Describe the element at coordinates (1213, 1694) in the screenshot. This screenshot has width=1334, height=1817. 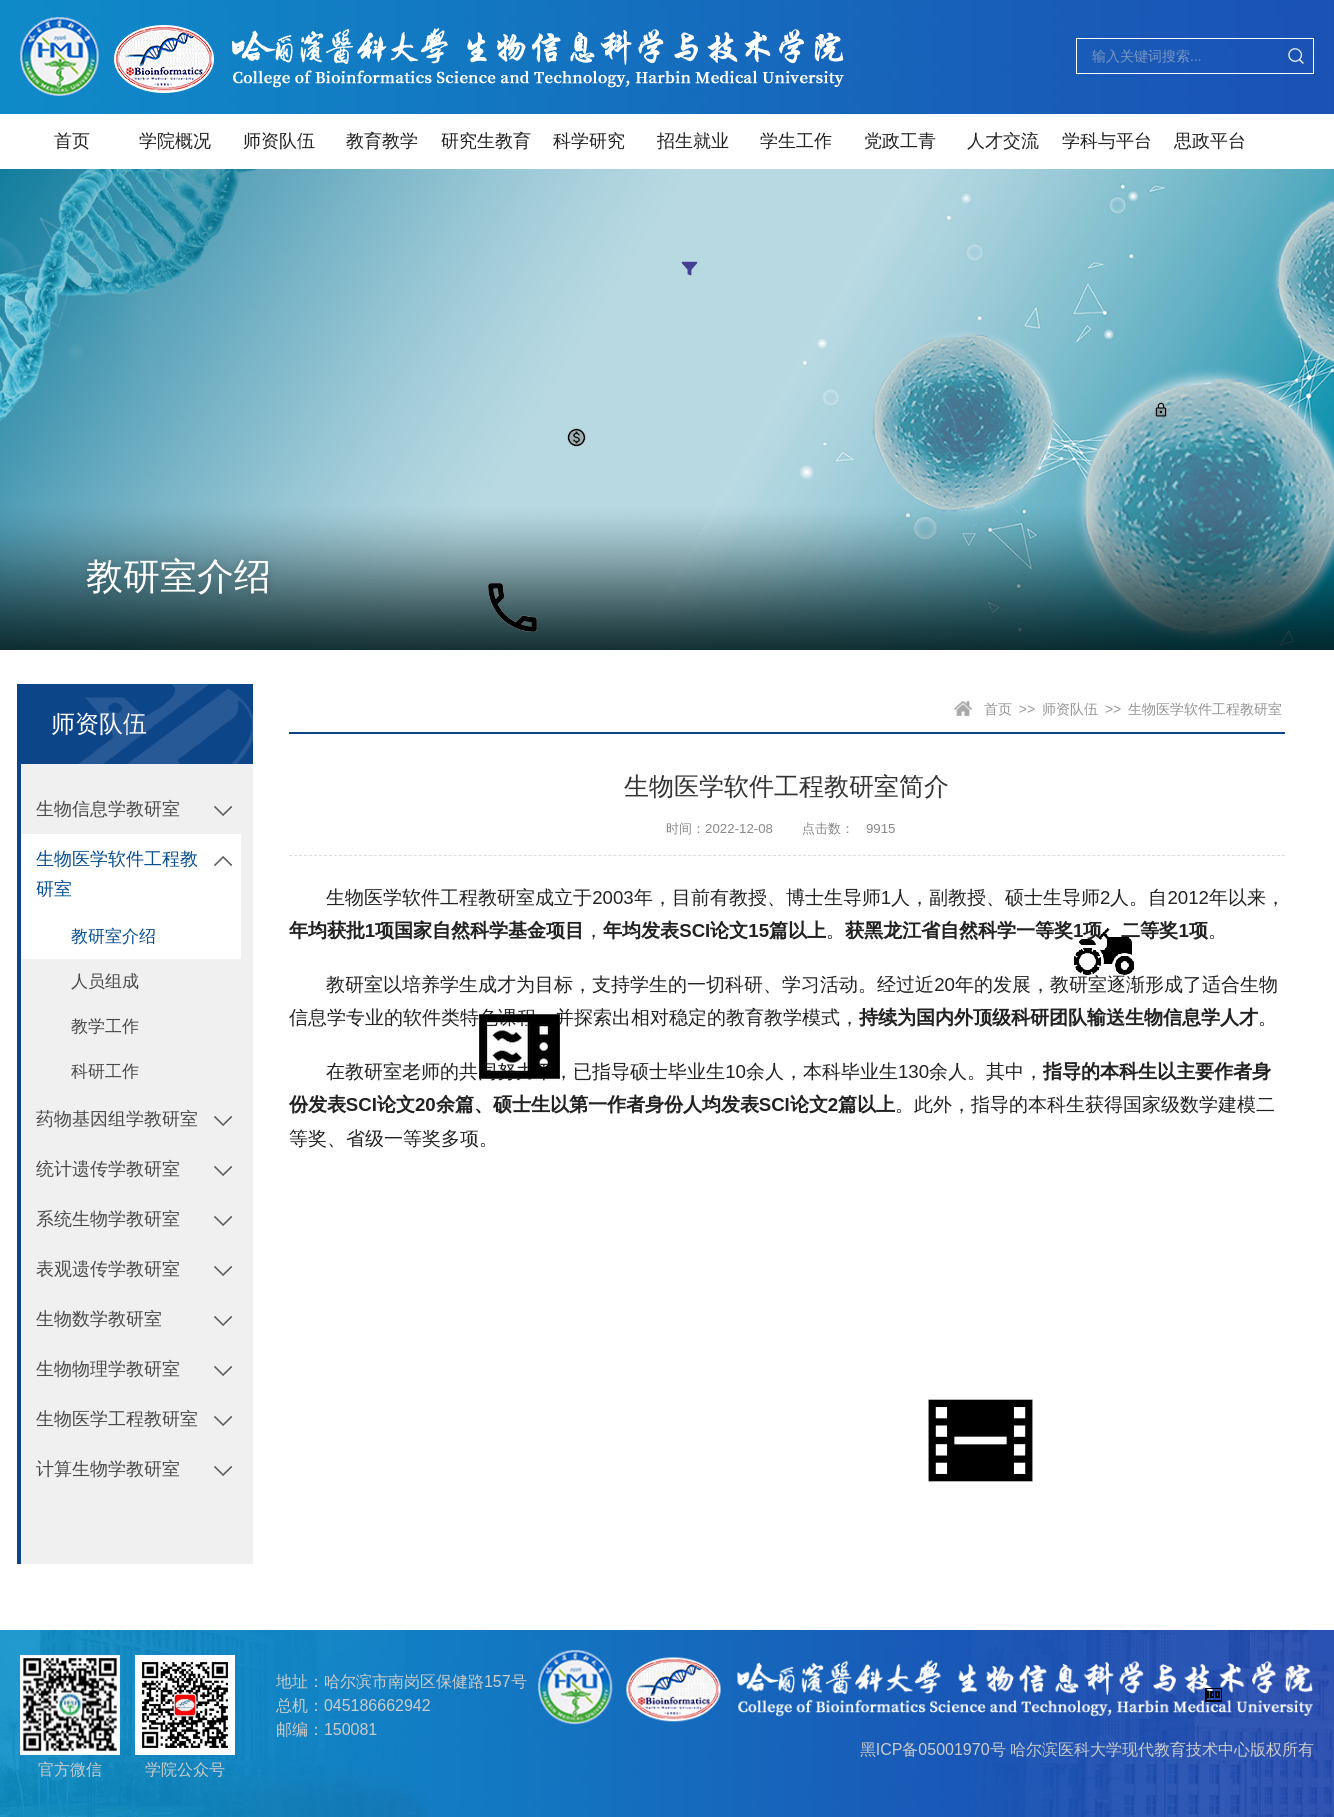
I see `view currency or money-related information` at that location.